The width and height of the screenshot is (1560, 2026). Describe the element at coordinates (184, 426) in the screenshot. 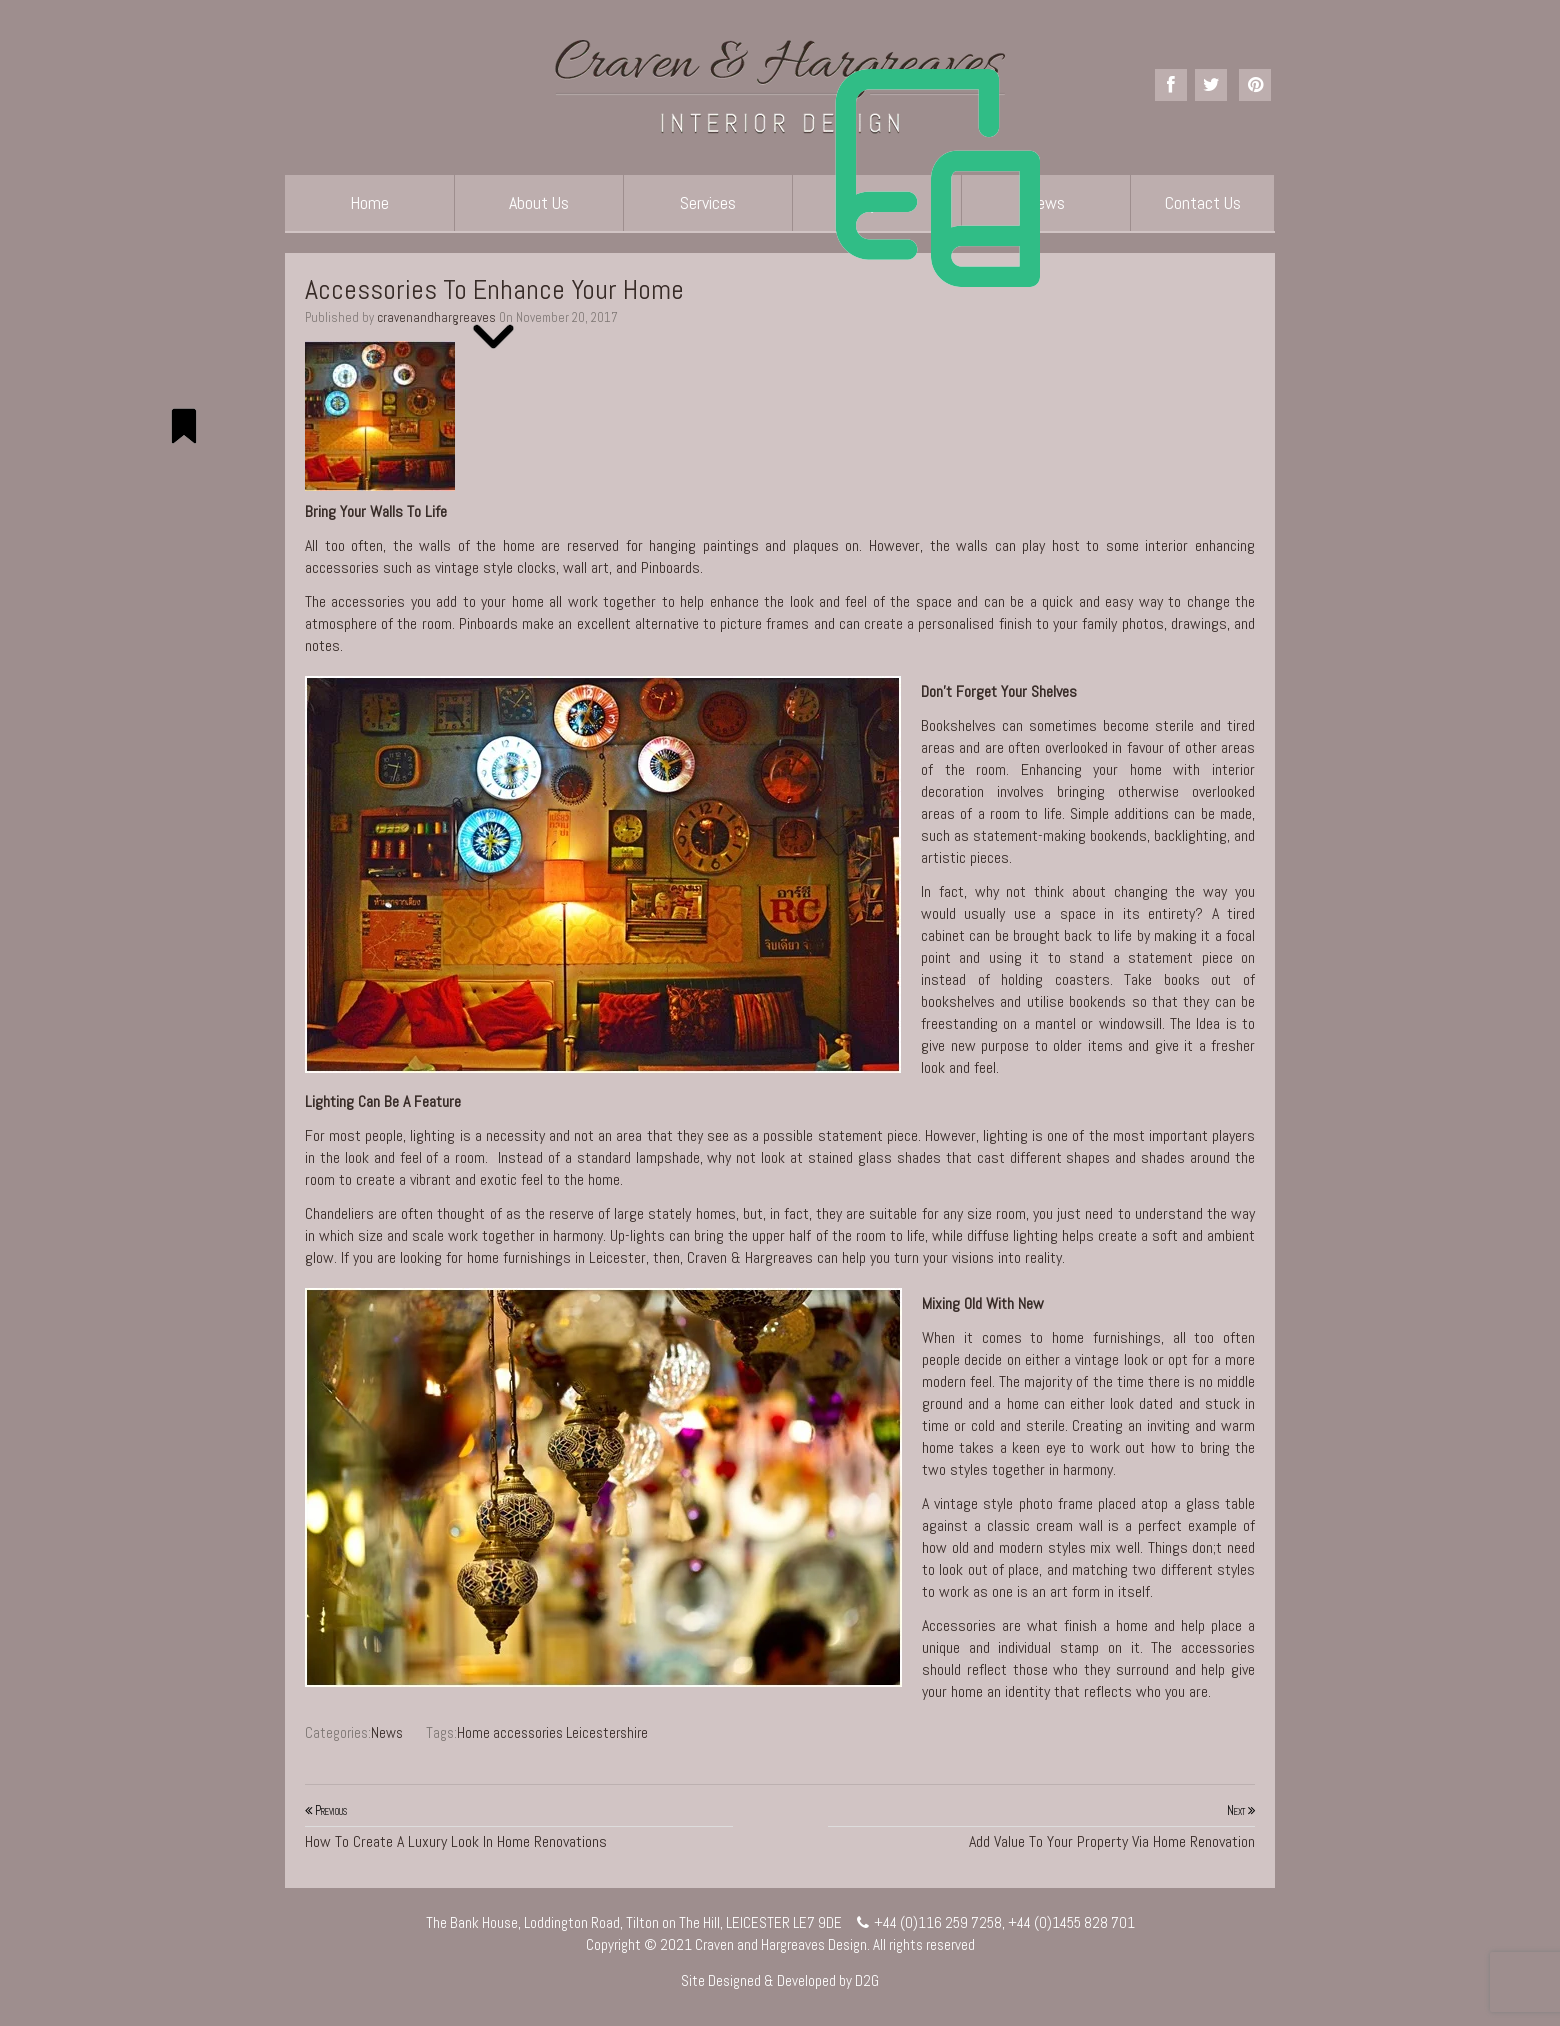

I see `indicates a saved or bookmarked item` at that location.